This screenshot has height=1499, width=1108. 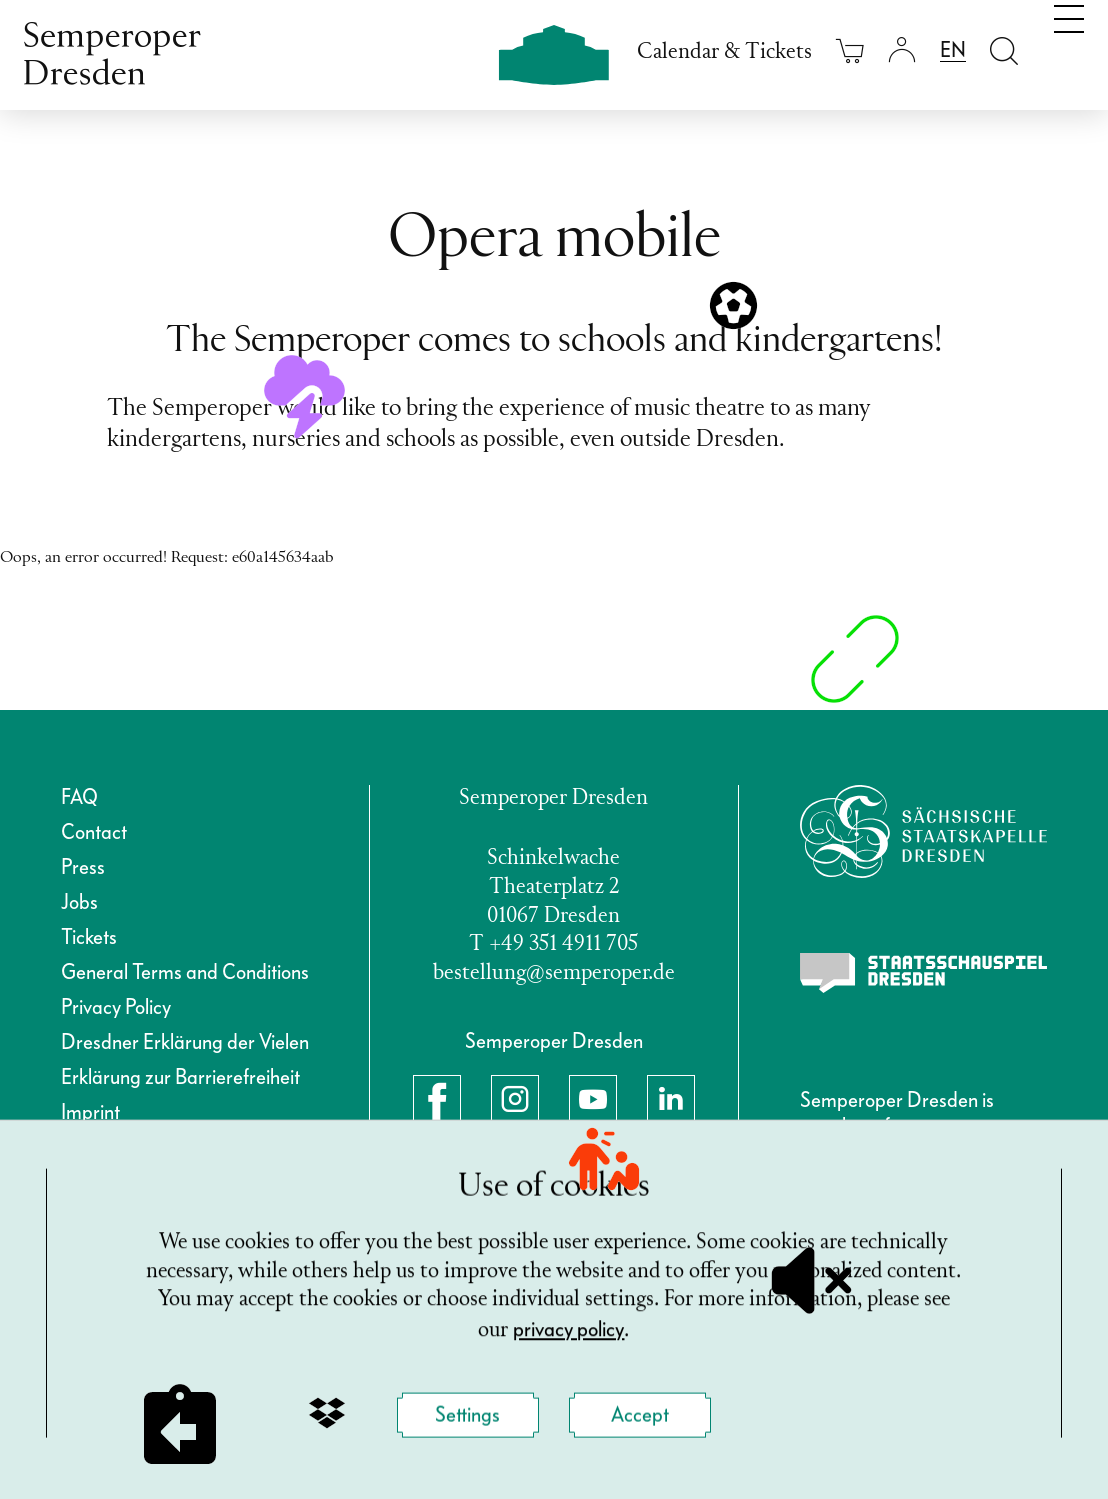 What do you see at coordinates (814, 1280) in the screenshot?
I see `mute audio or sound` at bounding box center [814, 1280].